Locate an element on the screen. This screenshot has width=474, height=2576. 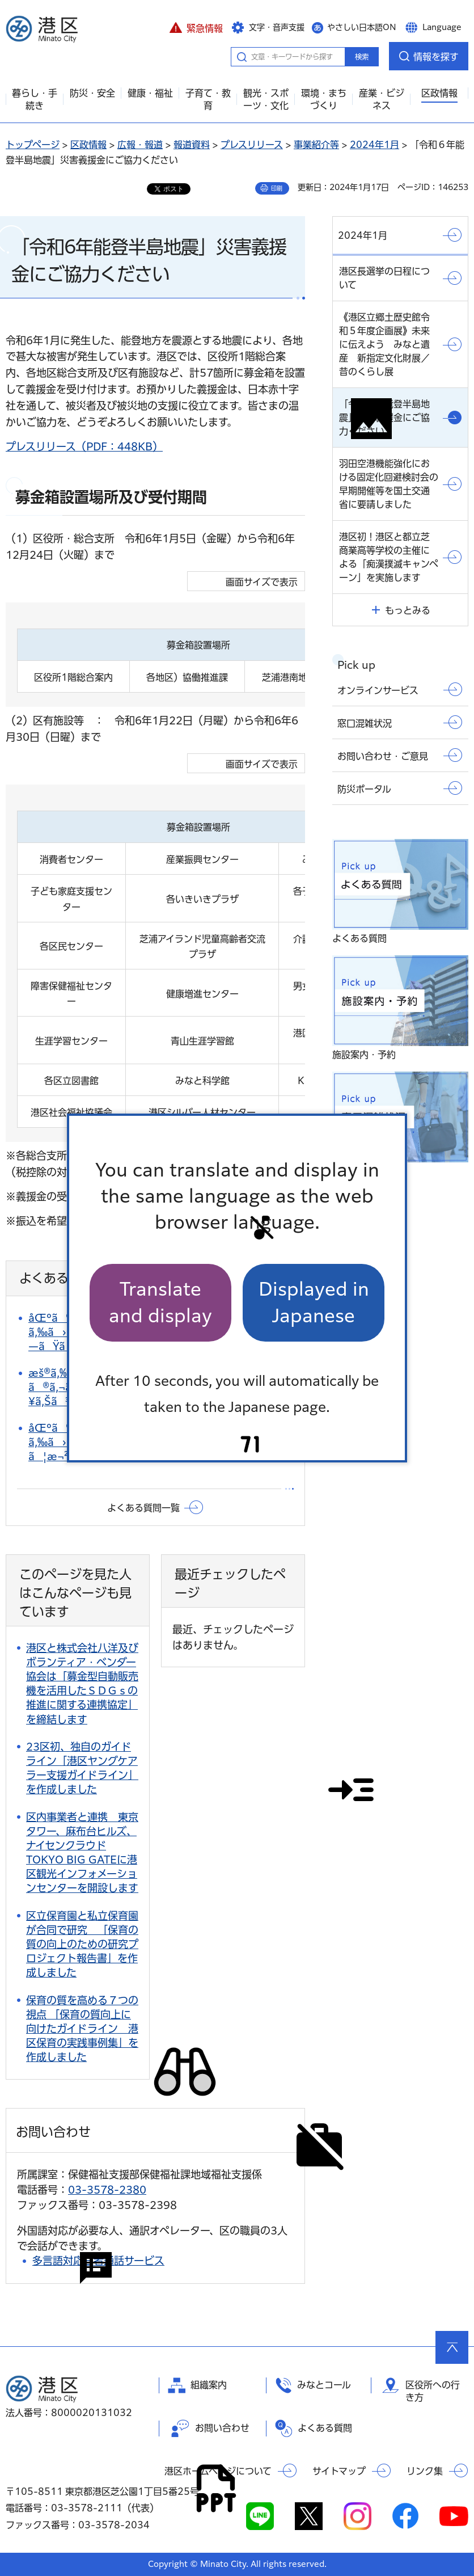
mute or disable music playback is located at coordinates (262, 1228).